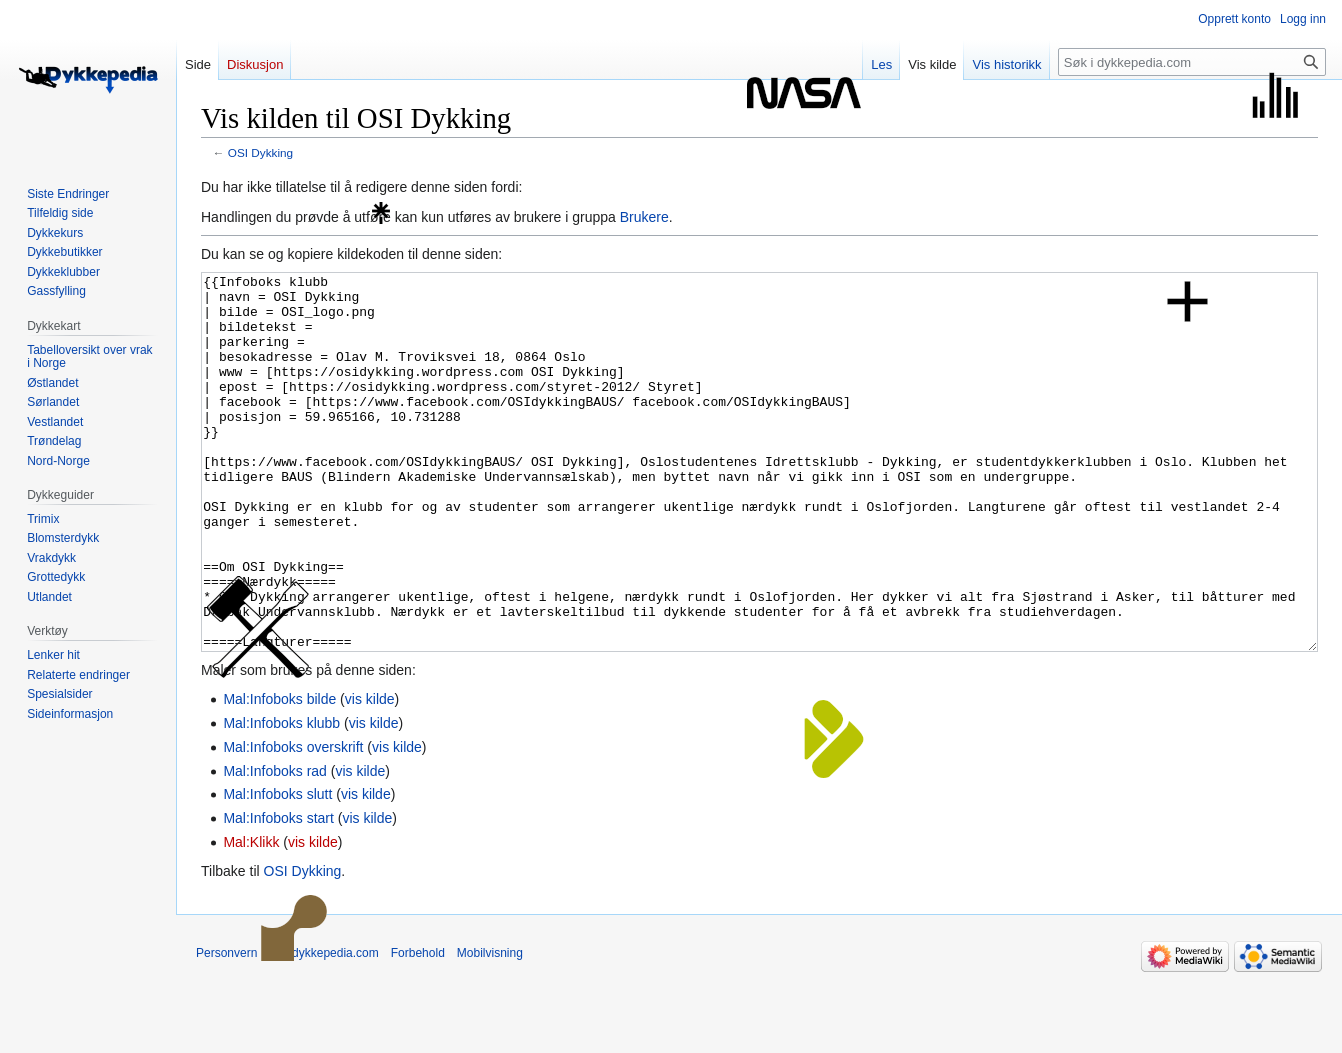  Describe the element at coordinates (381, 213) in the screenshot. I see `visit linktree profile` at that location.